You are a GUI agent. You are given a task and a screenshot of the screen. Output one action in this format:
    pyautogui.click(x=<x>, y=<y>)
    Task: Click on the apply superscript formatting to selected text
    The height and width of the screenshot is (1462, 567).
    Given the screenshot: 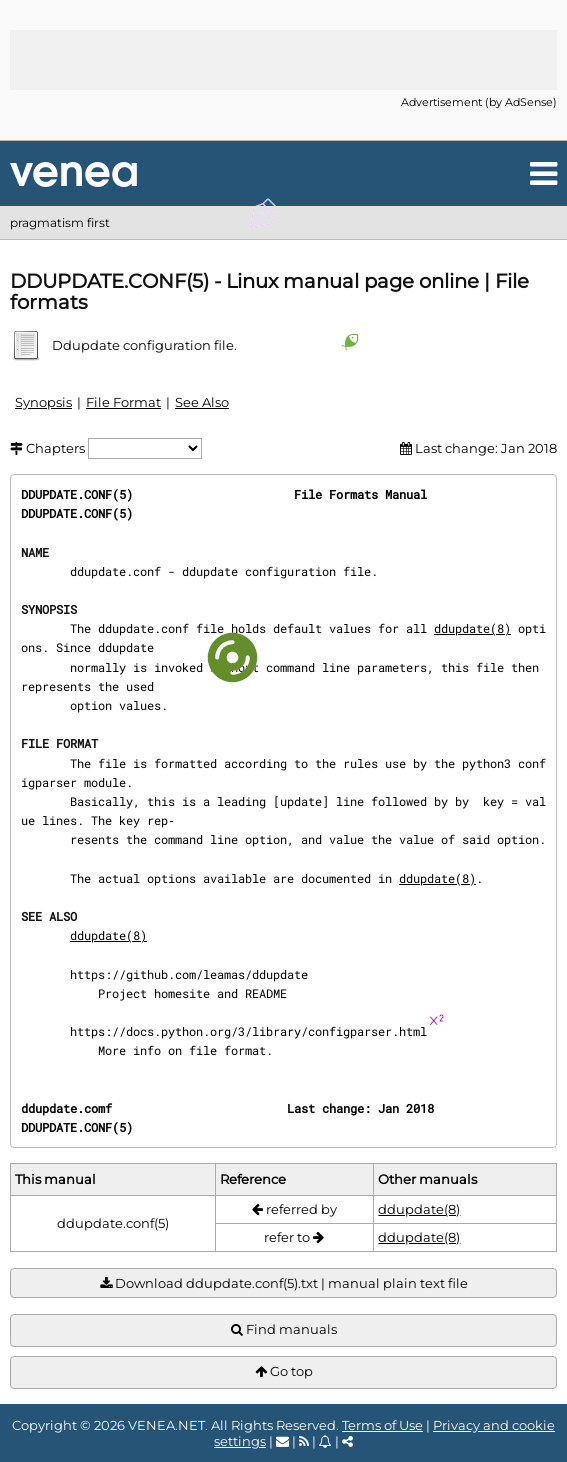 What is the action you would take?
    pyautogui.click(x=436, y=1020)
    